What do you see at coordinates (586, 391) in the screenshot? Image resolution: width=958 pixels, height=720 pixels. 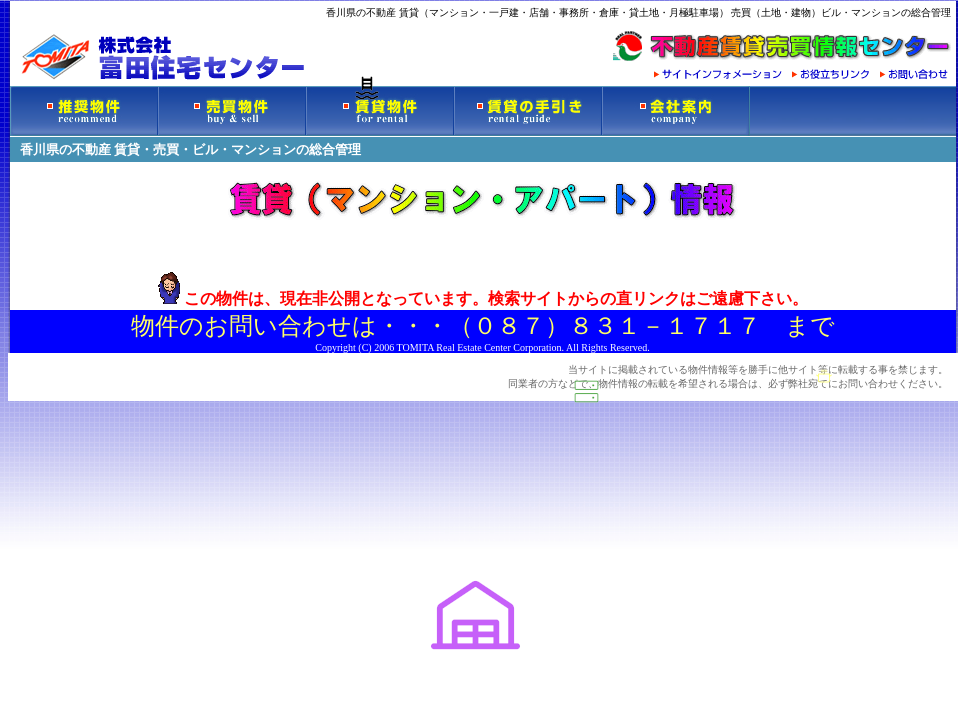 I see `access storage or server settings` at bounding box center [586, 391].